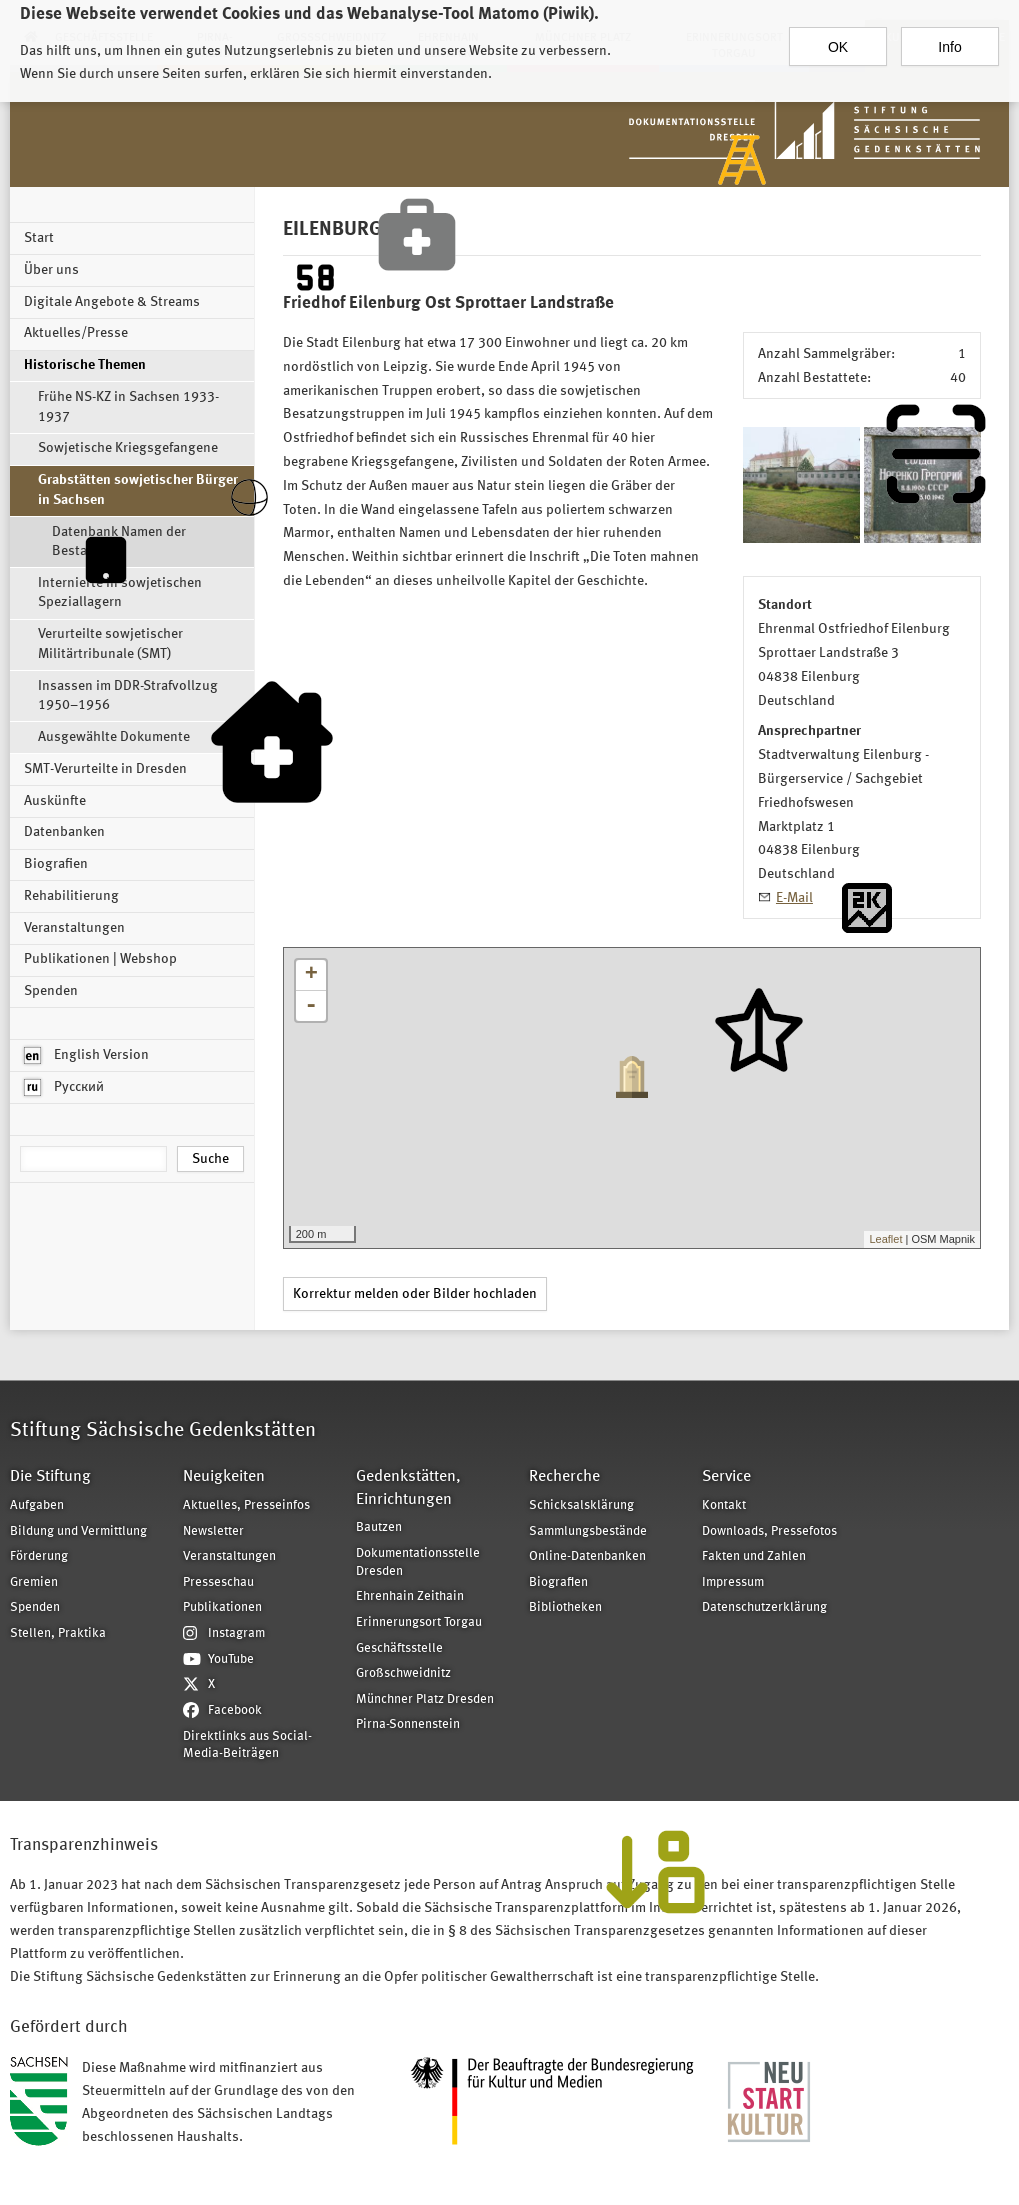  I want to click on scan a QR code or barcode, so click(936, 454).